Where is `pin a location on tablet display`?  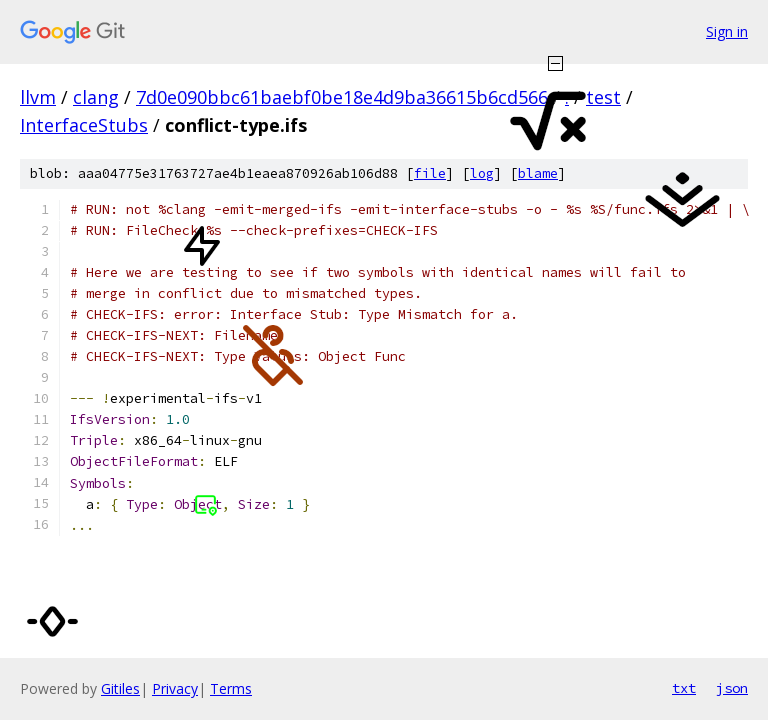 pin a location on tablet display is located at coordinates (205, 504).